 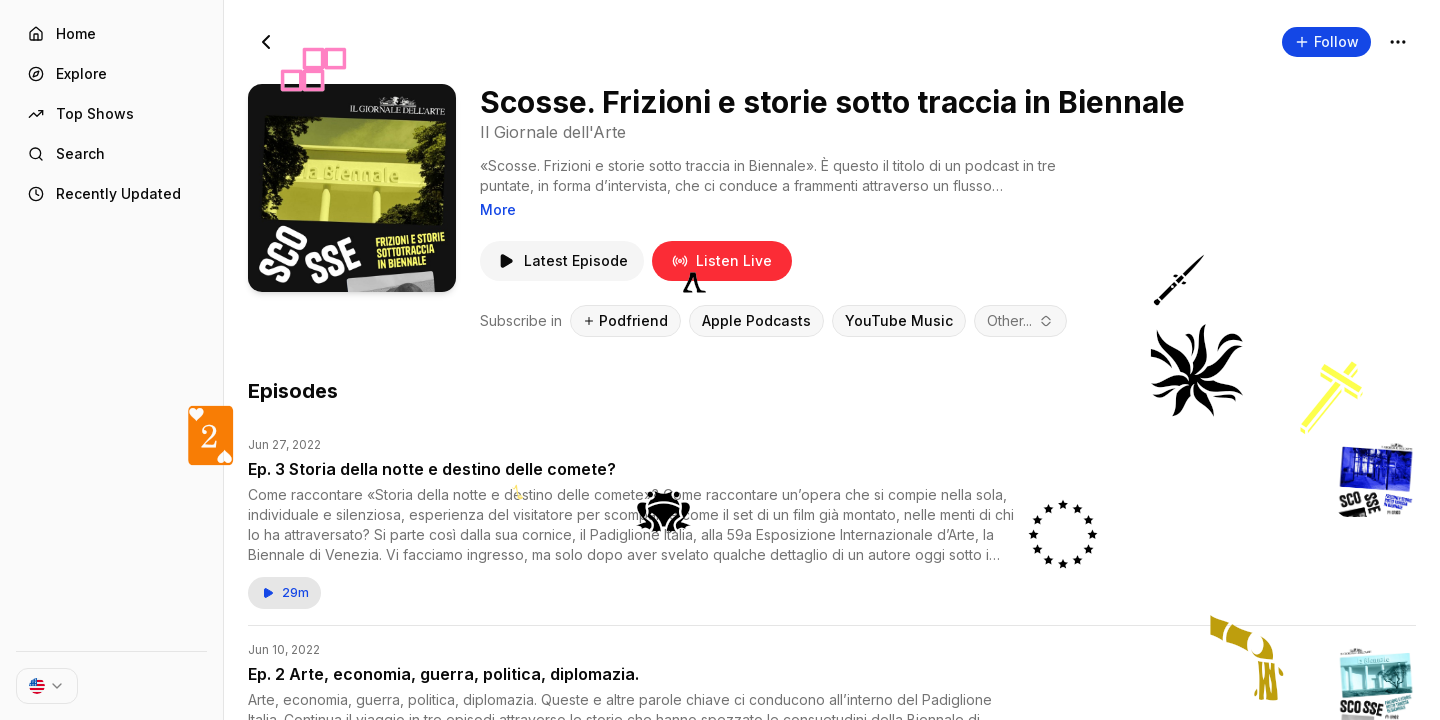 I want to click on vanilla flavor ingredient or flavoring option, so click(x=1196, y=369).